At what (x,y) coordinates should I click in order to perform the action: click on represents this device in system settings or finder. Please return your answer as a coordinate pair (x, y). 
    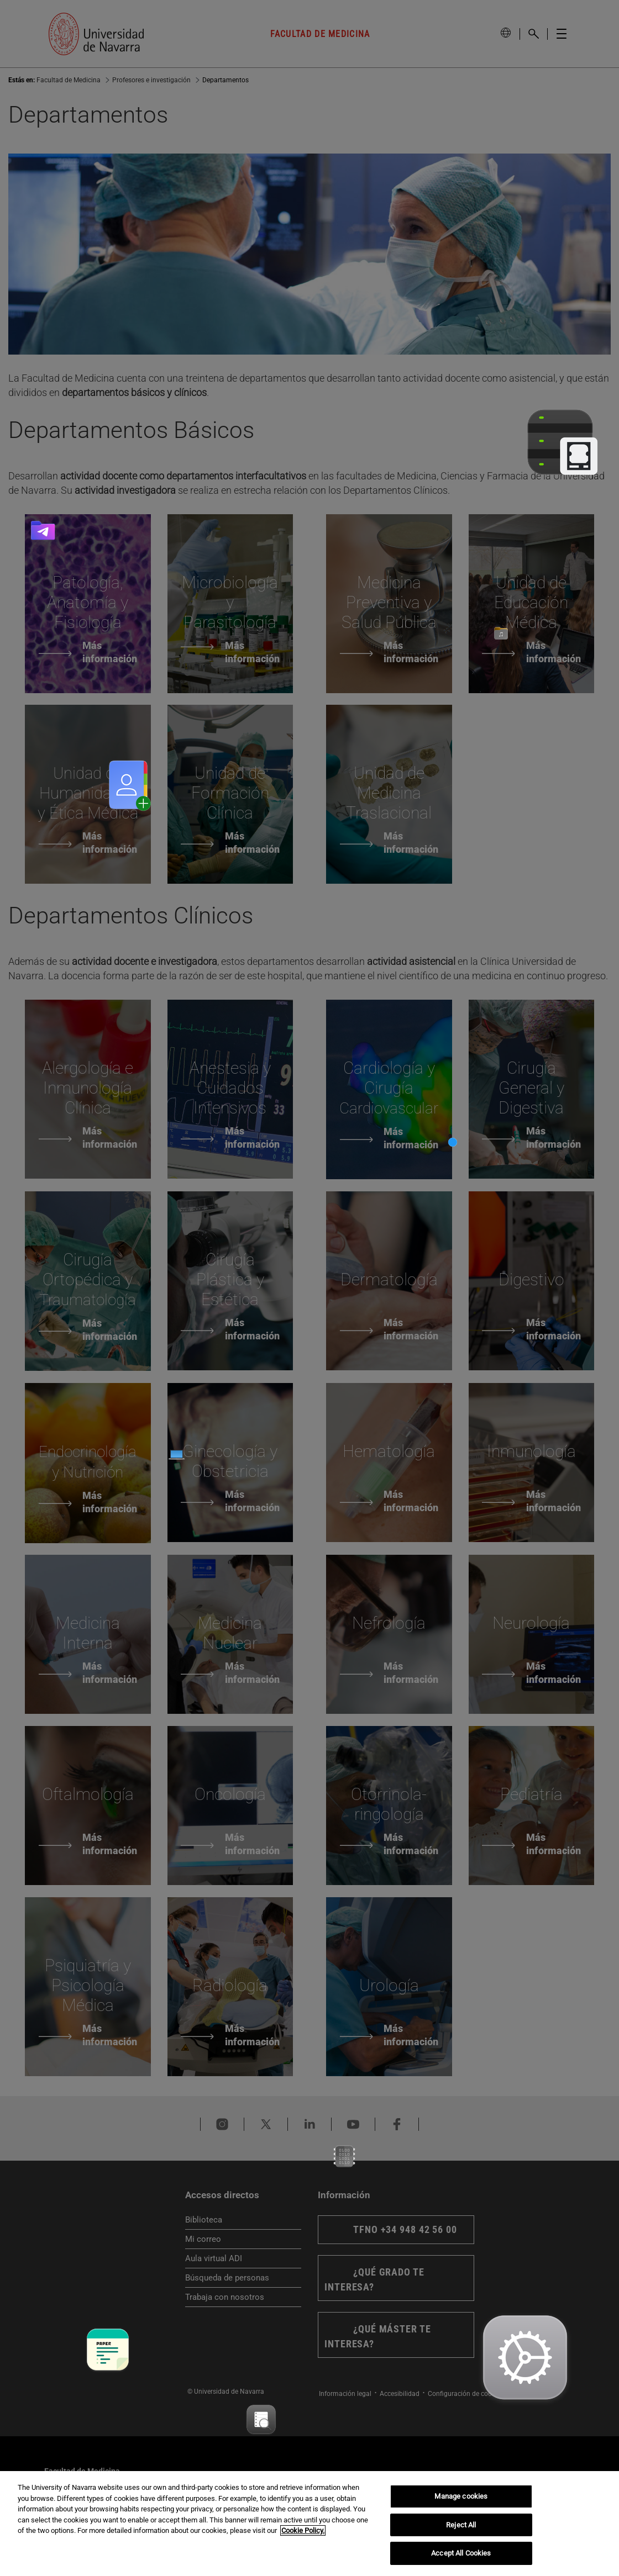
    Looking at the image, I should click on (176, 1453).